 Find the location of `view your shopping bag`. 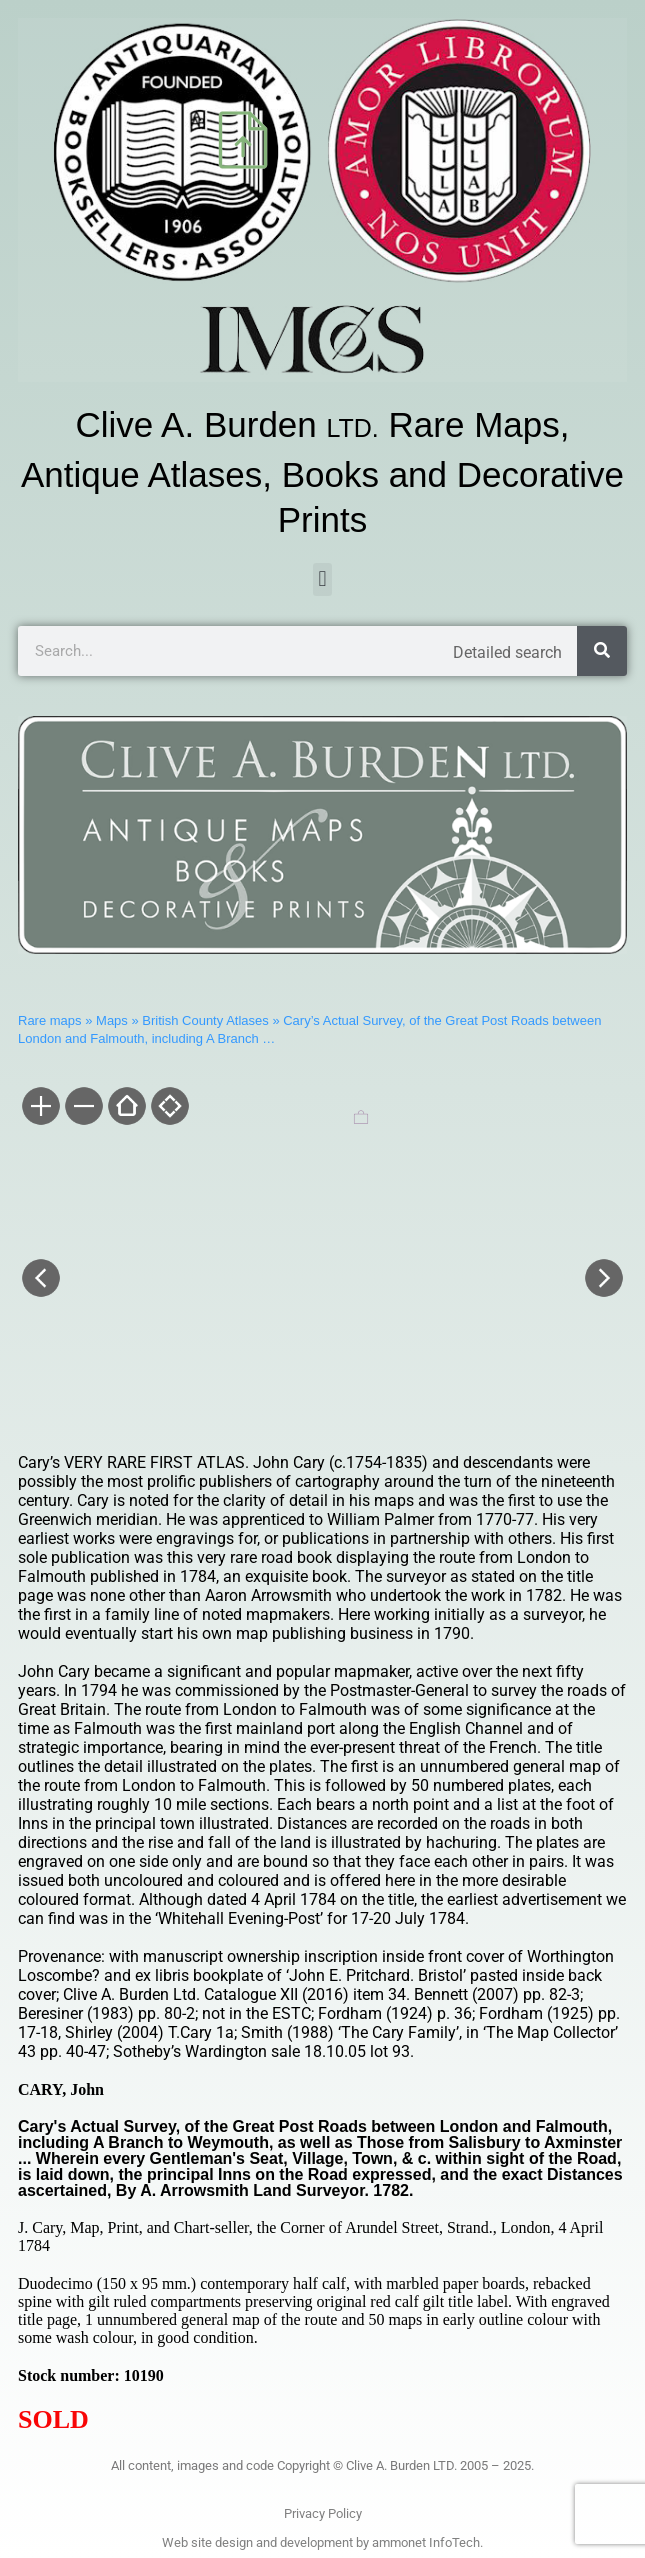

view your shopping bag is located at coordinates (361, 1118).